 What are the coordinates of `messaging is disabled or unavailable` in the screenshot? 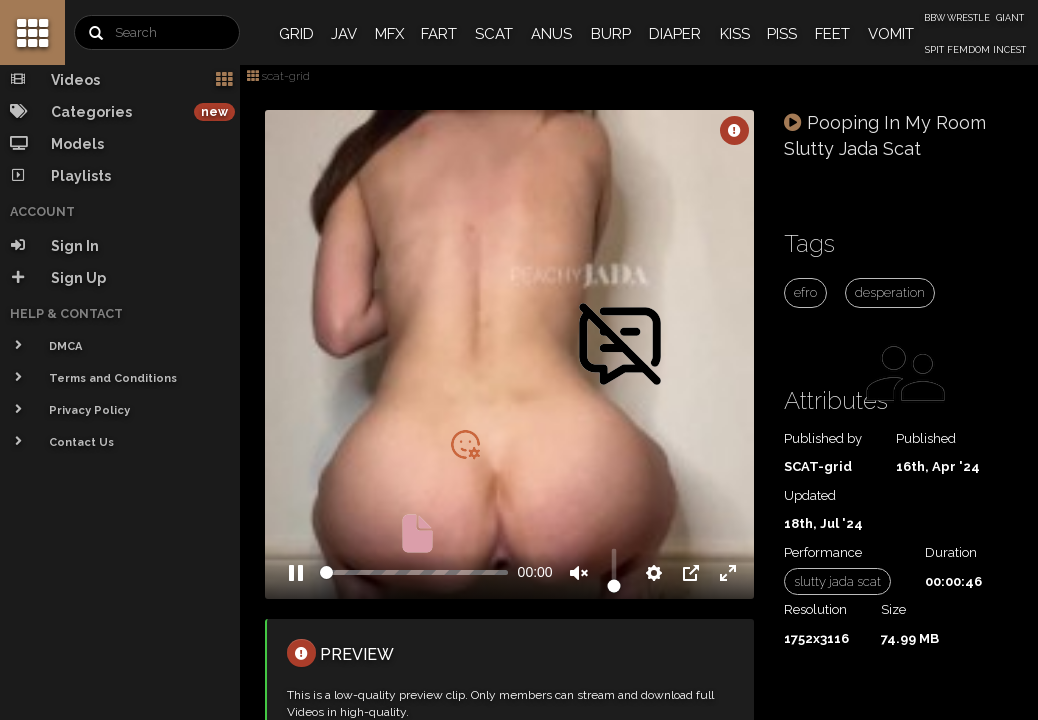 It's located at (620, 344).